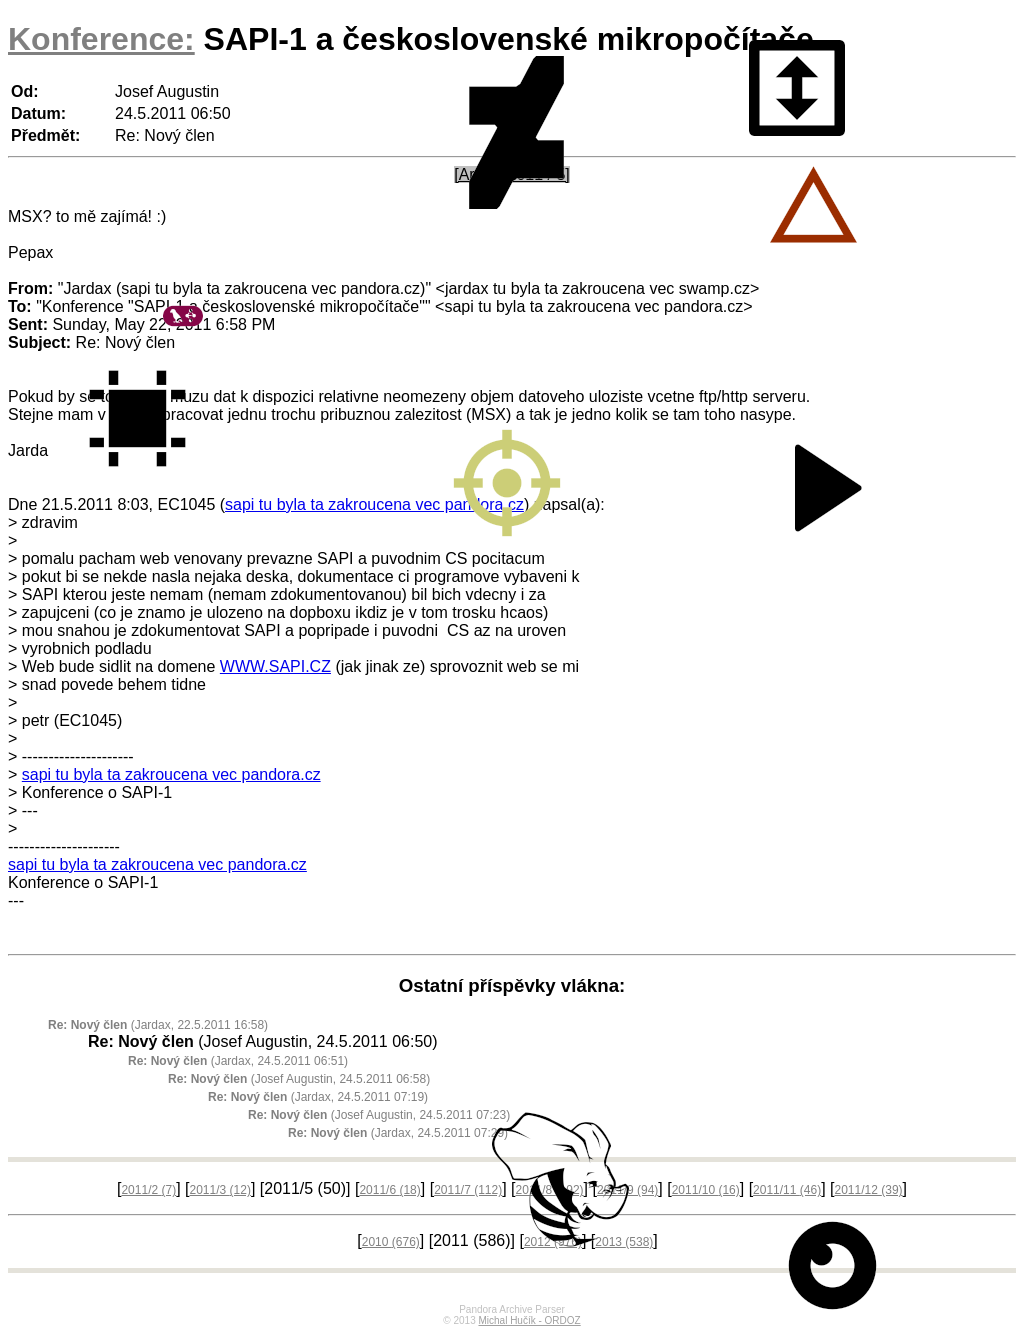 This screenshot has width=1024, height=1336. Describe the element at coordinates (137, 418) in the screenshot. I see `select or edit an artboard` at that location.